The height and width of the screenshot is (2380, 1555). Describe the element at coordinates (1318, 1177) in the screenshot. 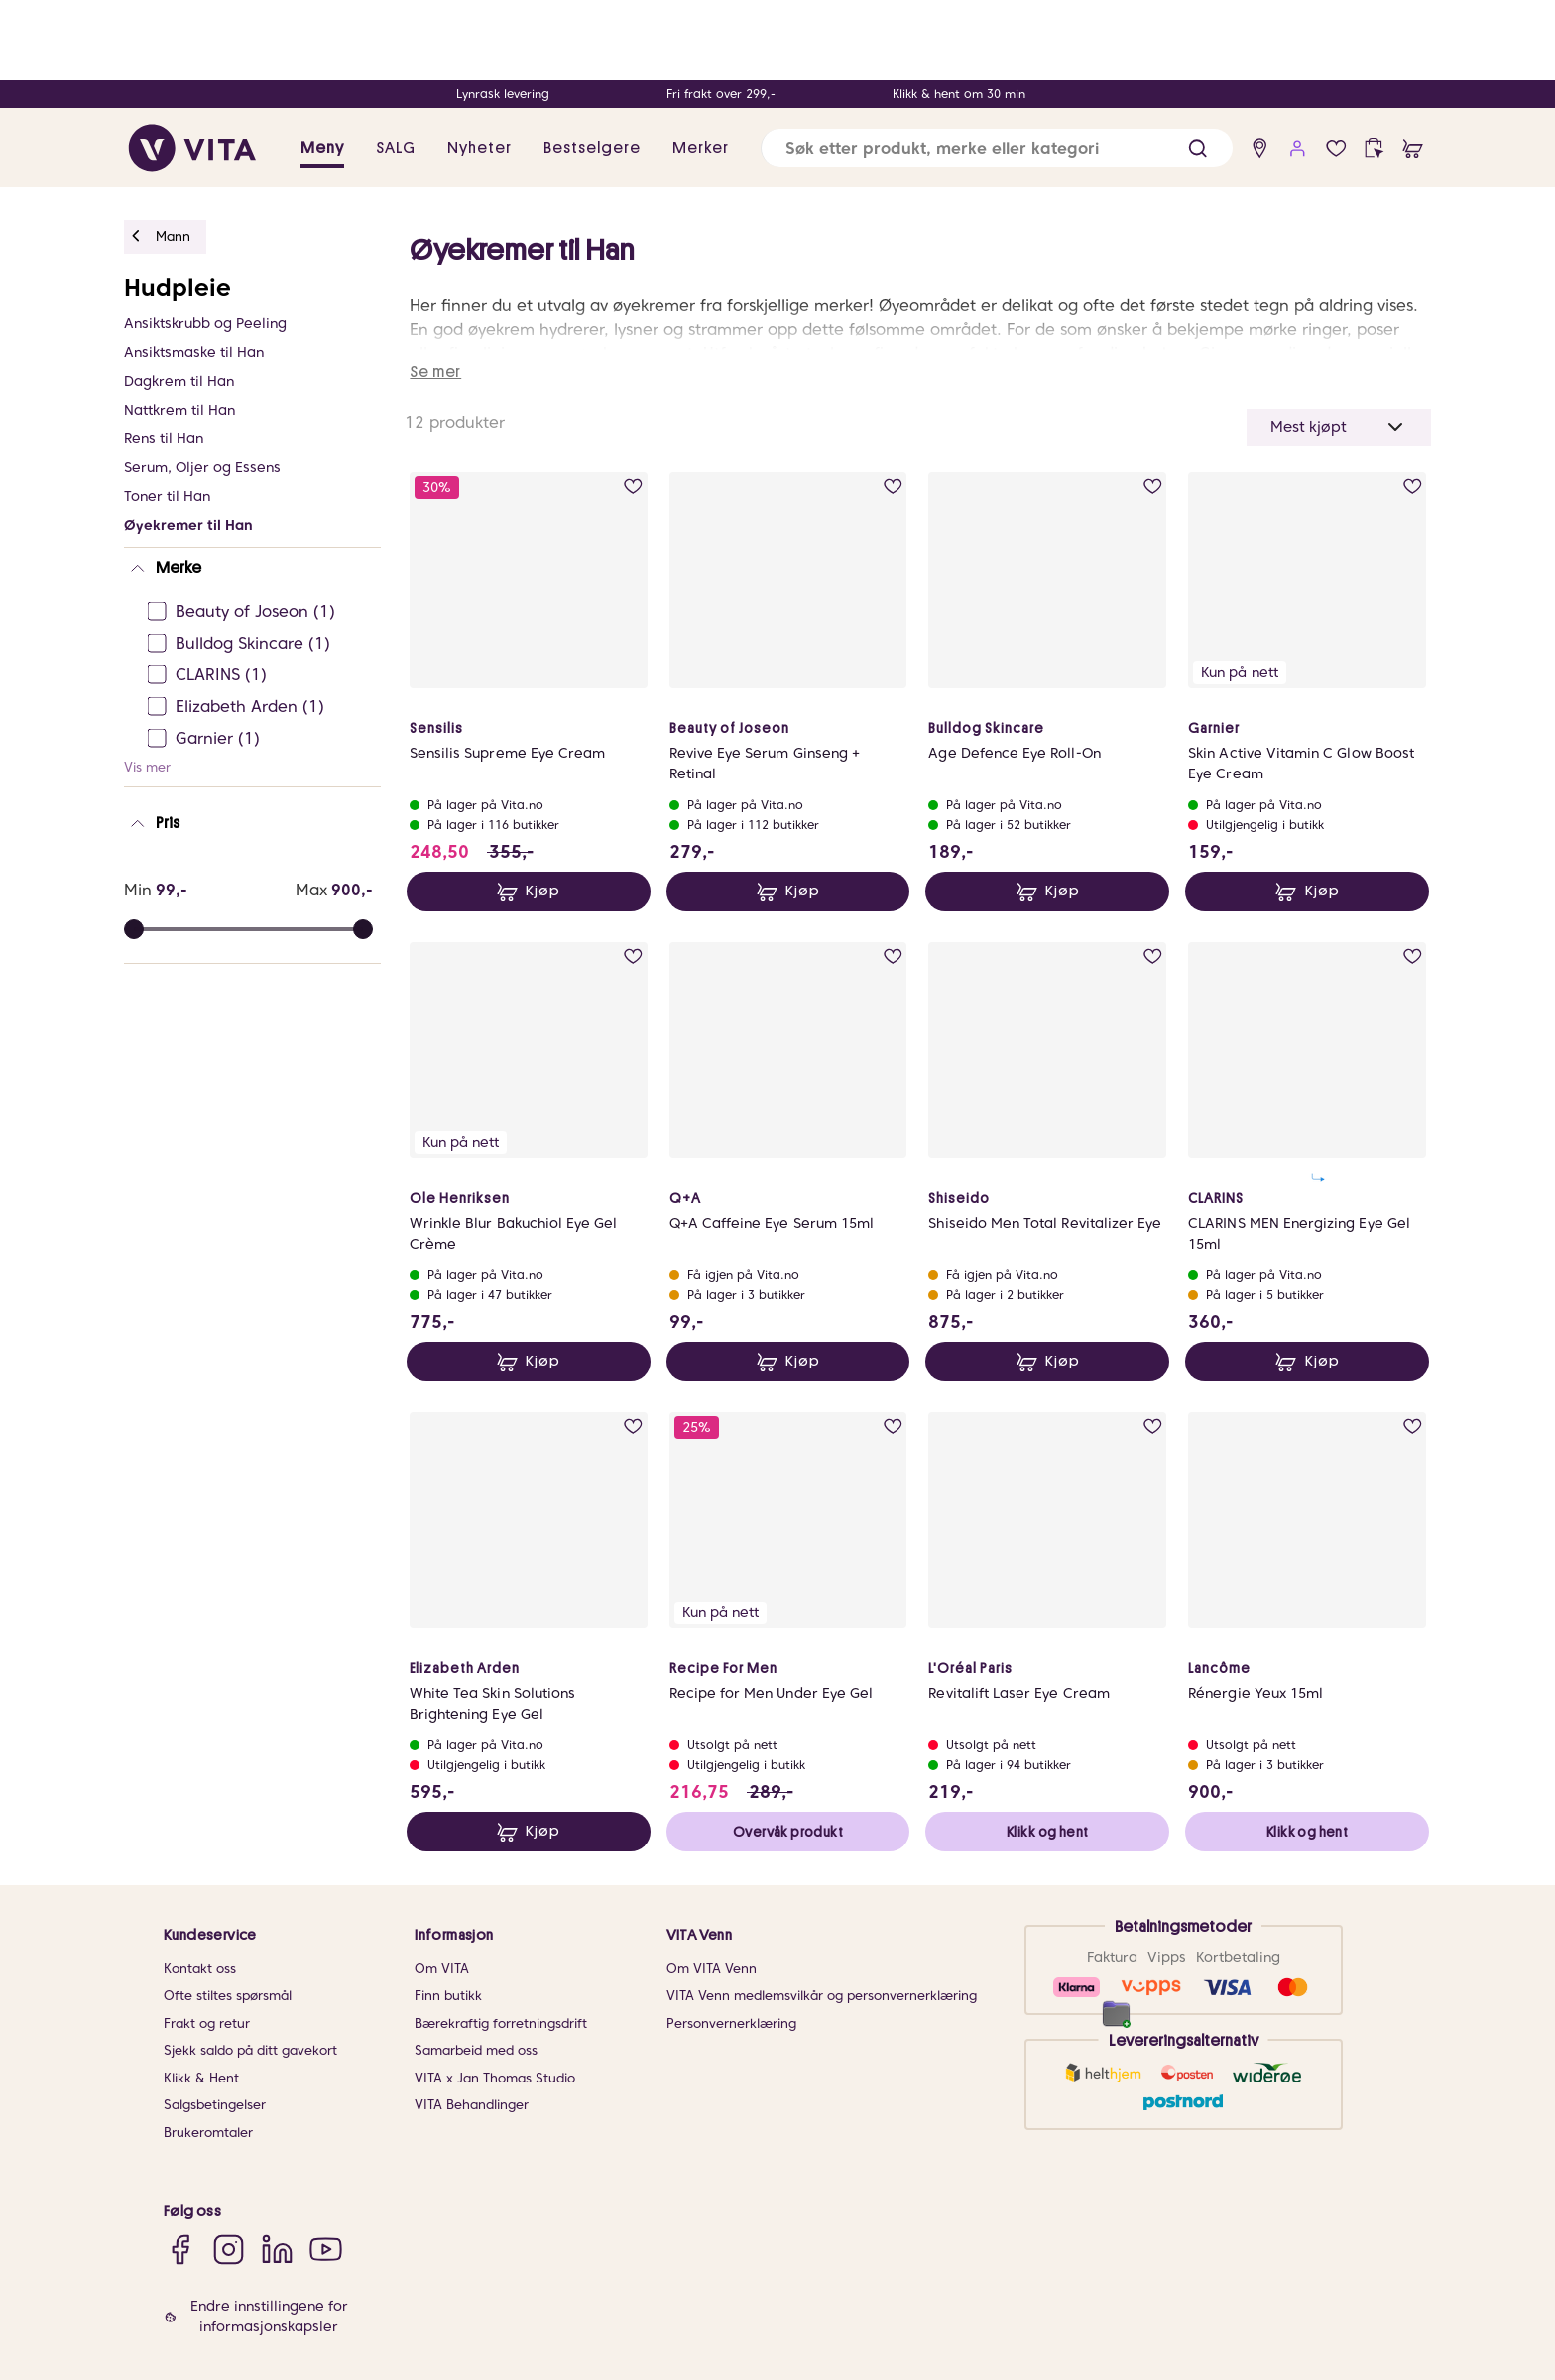

I see `forward an email message` at that location.